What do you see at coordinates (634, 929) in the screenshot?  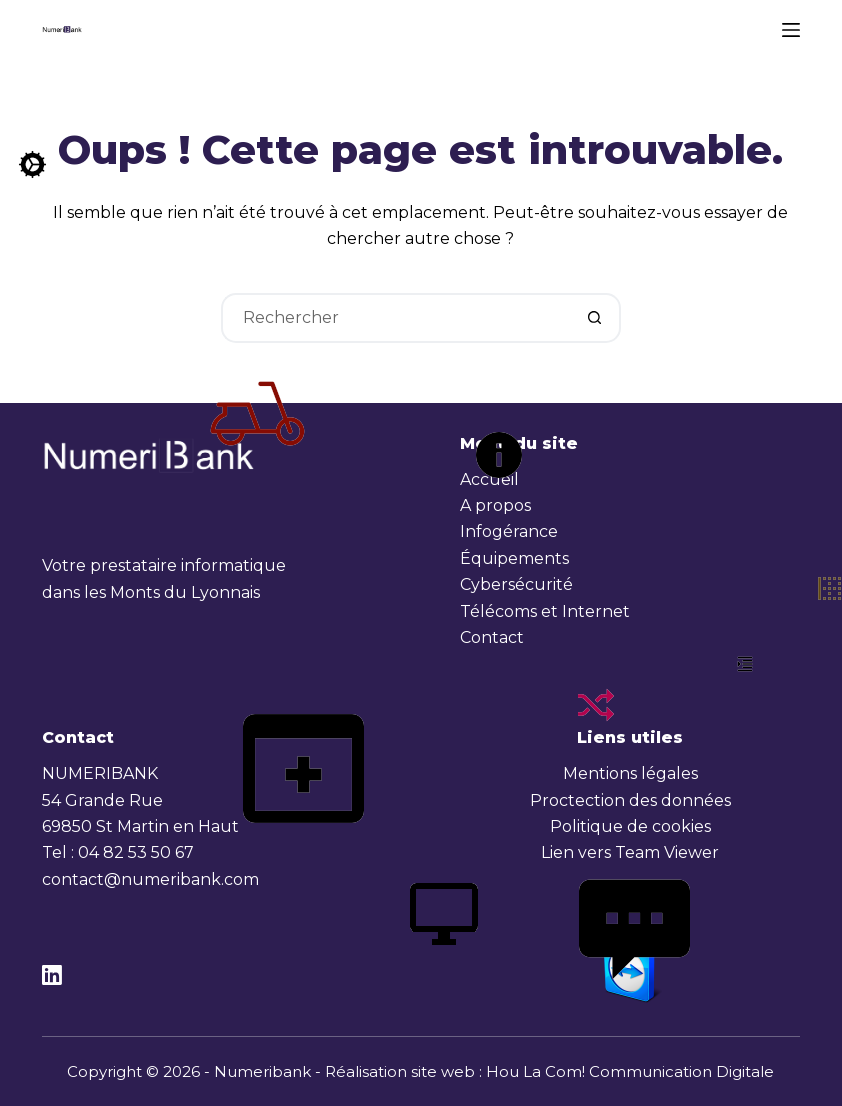 I see `open chat or messaging` at bounding box center [634, 929].